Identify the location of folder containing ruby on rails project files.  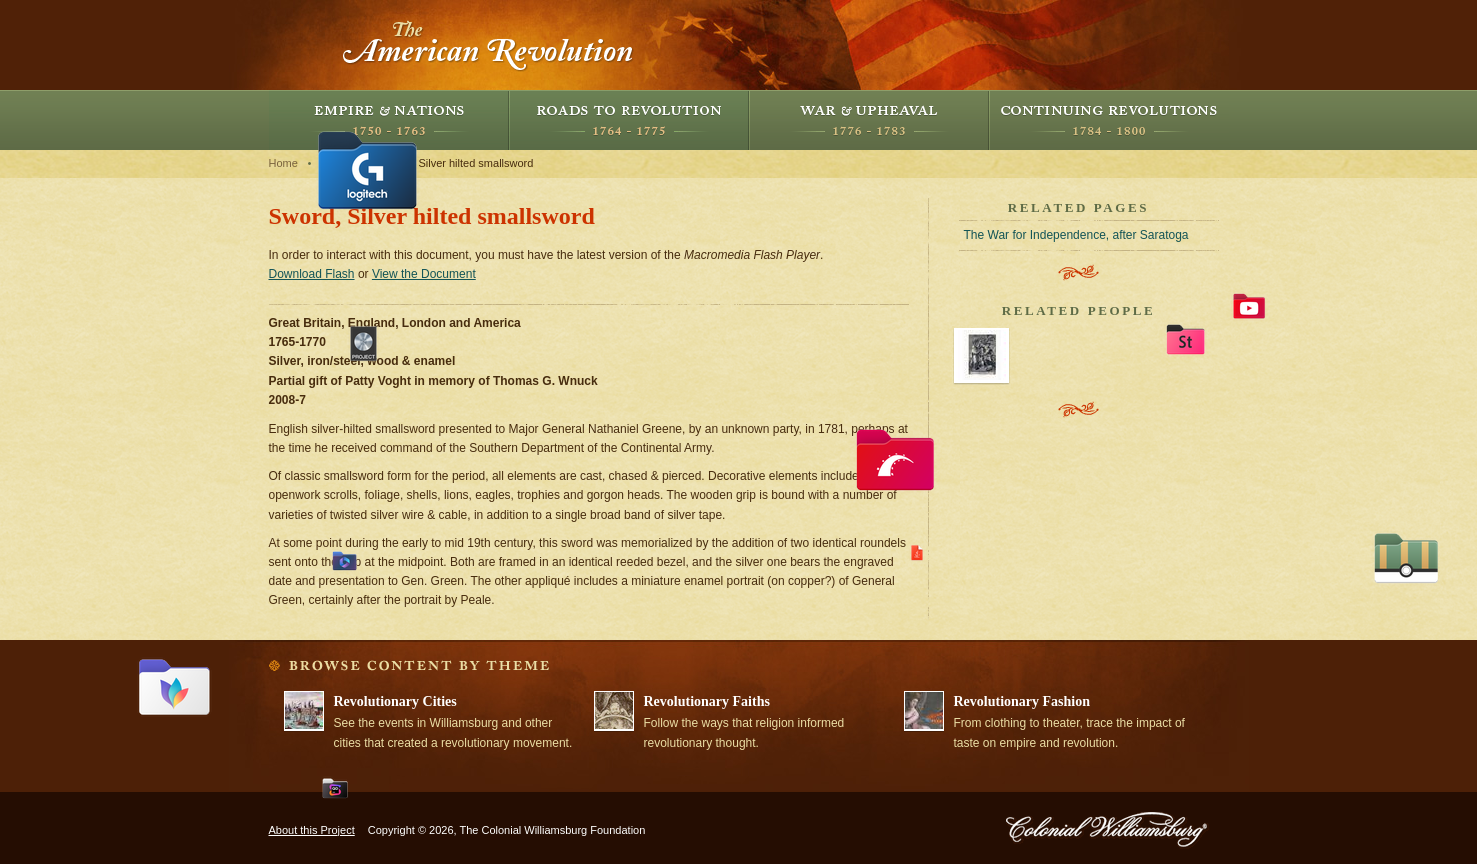
(895, 462).